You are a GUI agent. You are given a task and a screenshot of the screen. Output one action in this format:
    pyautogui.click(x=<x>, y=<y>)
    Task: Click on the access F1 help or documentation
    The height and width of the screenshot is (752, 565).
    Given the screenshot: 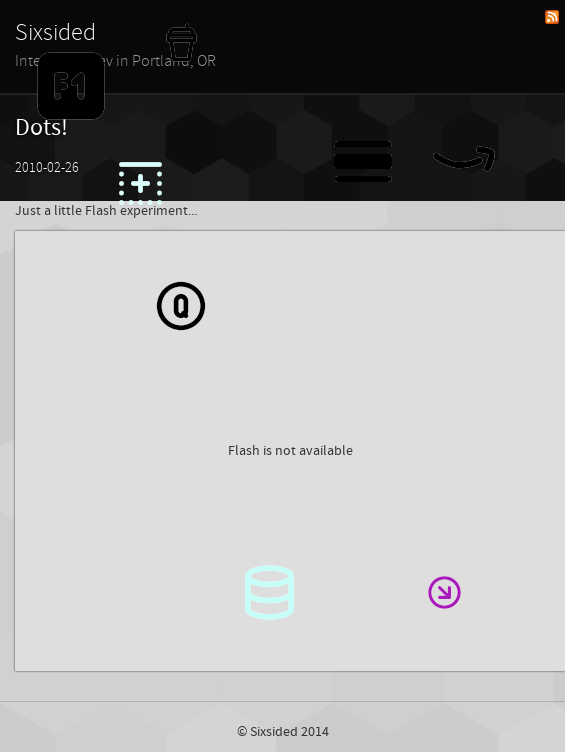 What is the action you would take?
    pyautogui.click(x=71, y=86)
    